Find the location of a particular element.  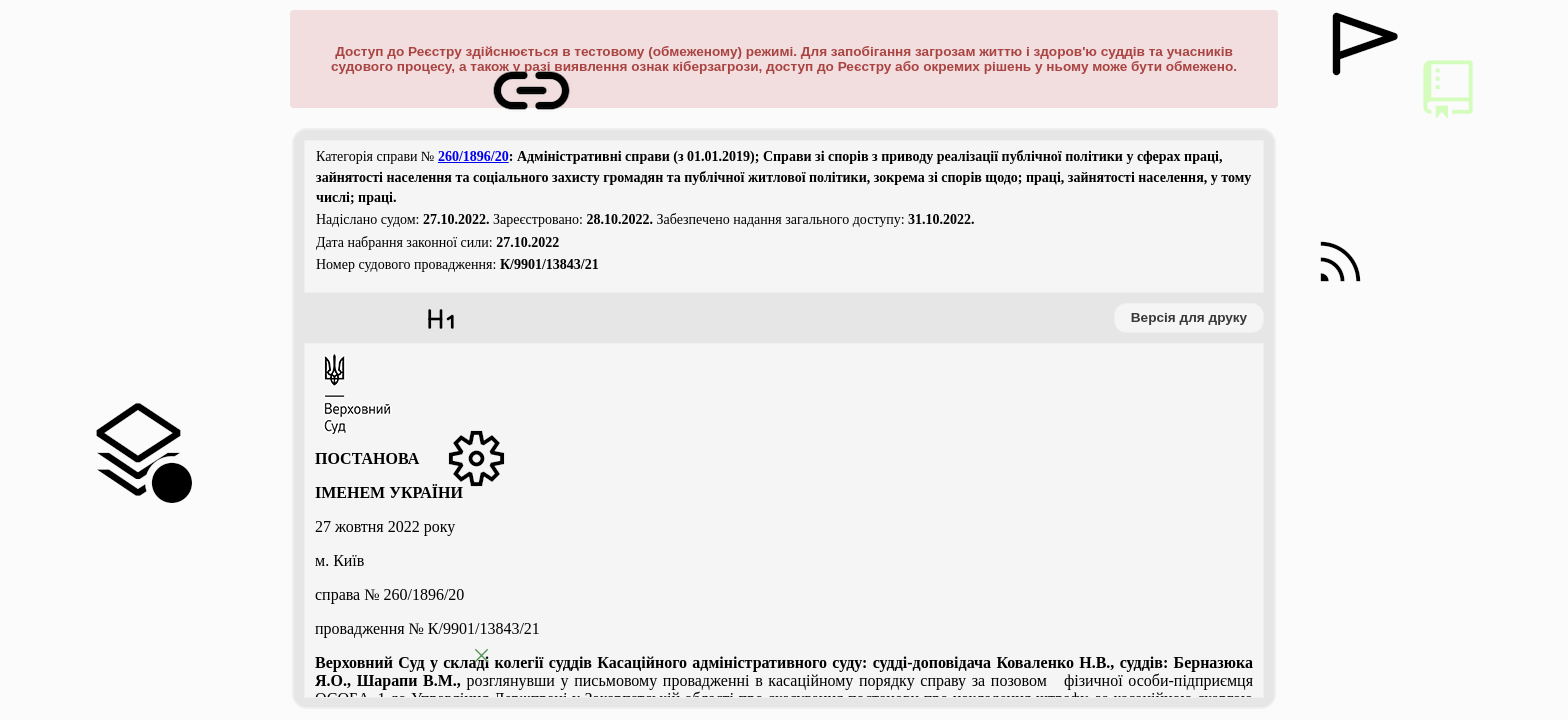

access repository or project files is located at coordinates (1448, 85).